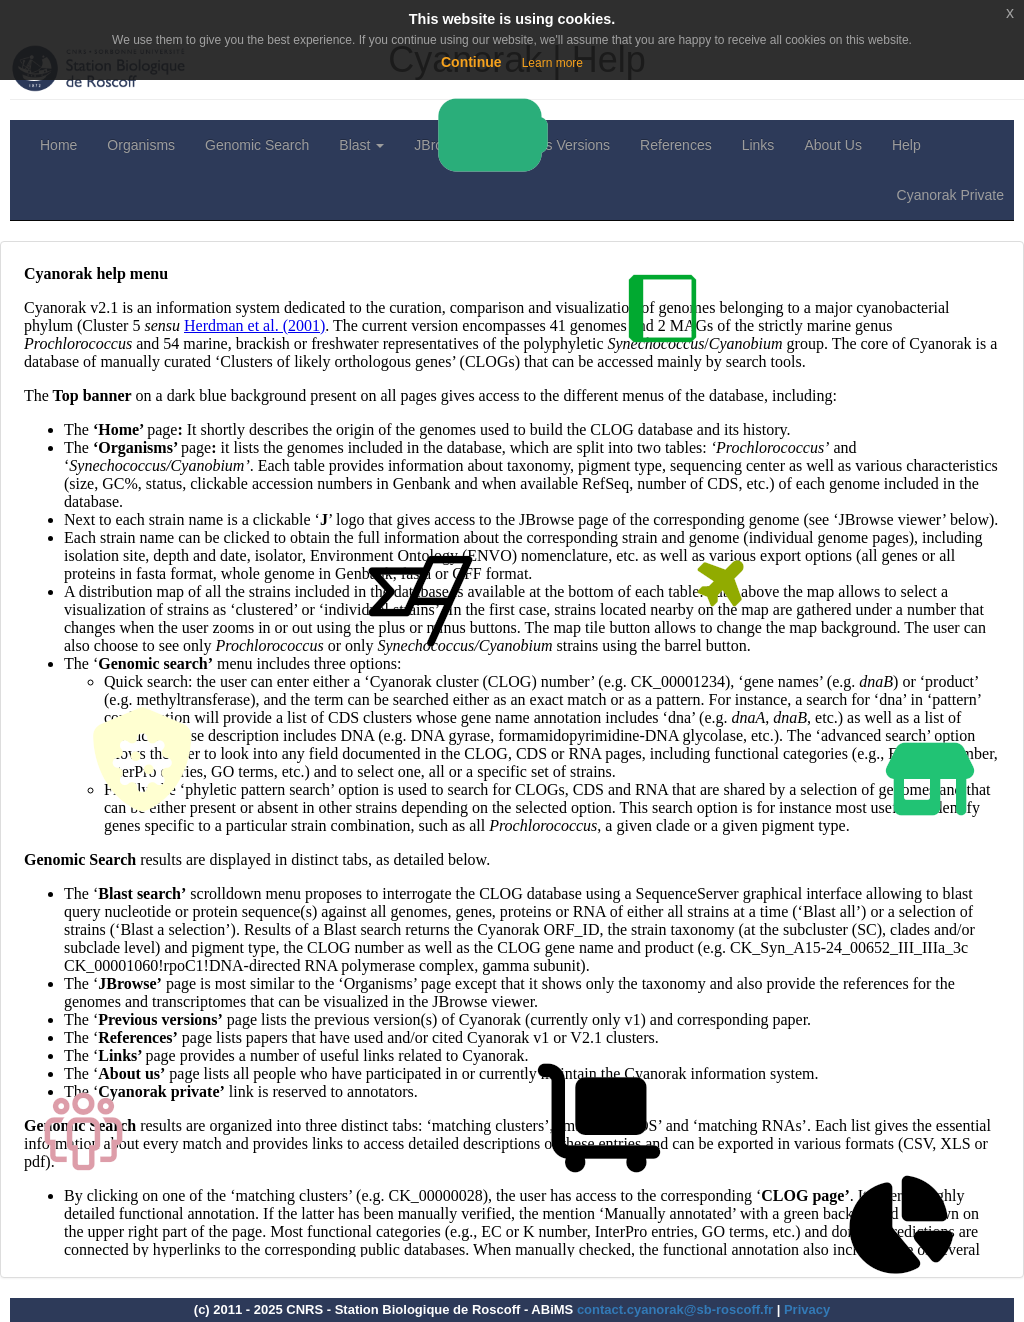 The height and width of the screenshot is (1322, 1024). I want to click on view shipping or delivery status, so click(599, 1118).